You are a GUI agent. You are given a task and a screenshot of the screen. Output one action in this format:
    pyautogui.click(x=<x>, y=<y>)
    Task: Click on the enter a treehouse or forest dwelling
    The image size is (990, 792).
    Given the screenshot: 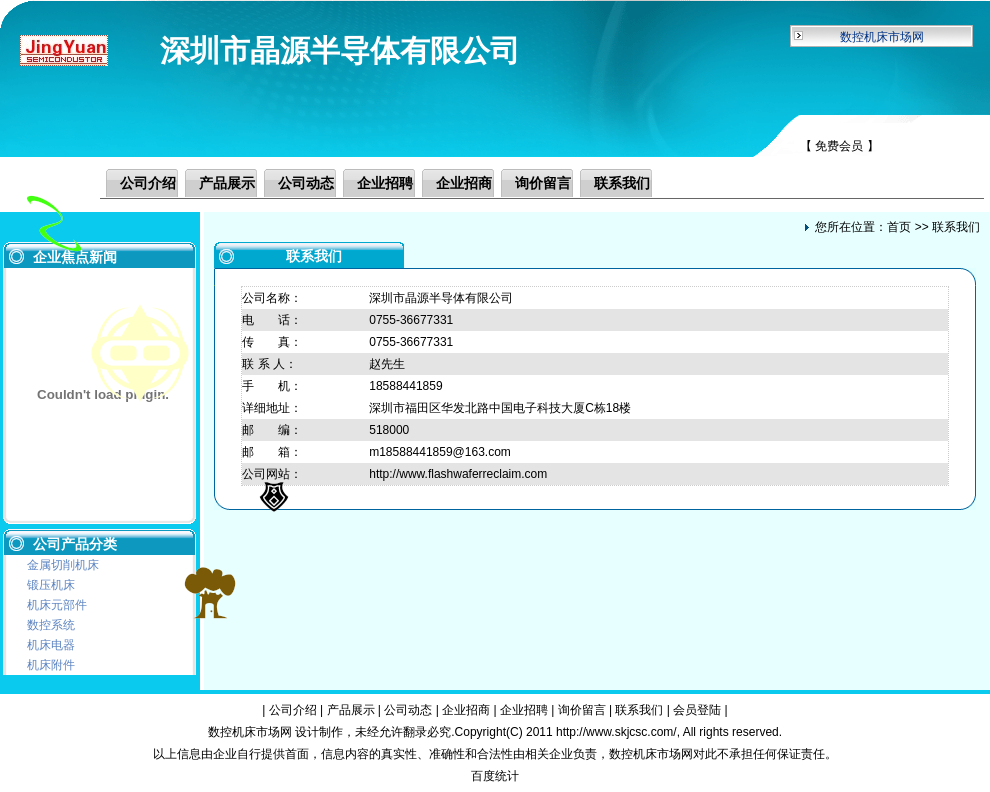 What is the action you would take?
    pyautogui.click(x=209, y=591)
    